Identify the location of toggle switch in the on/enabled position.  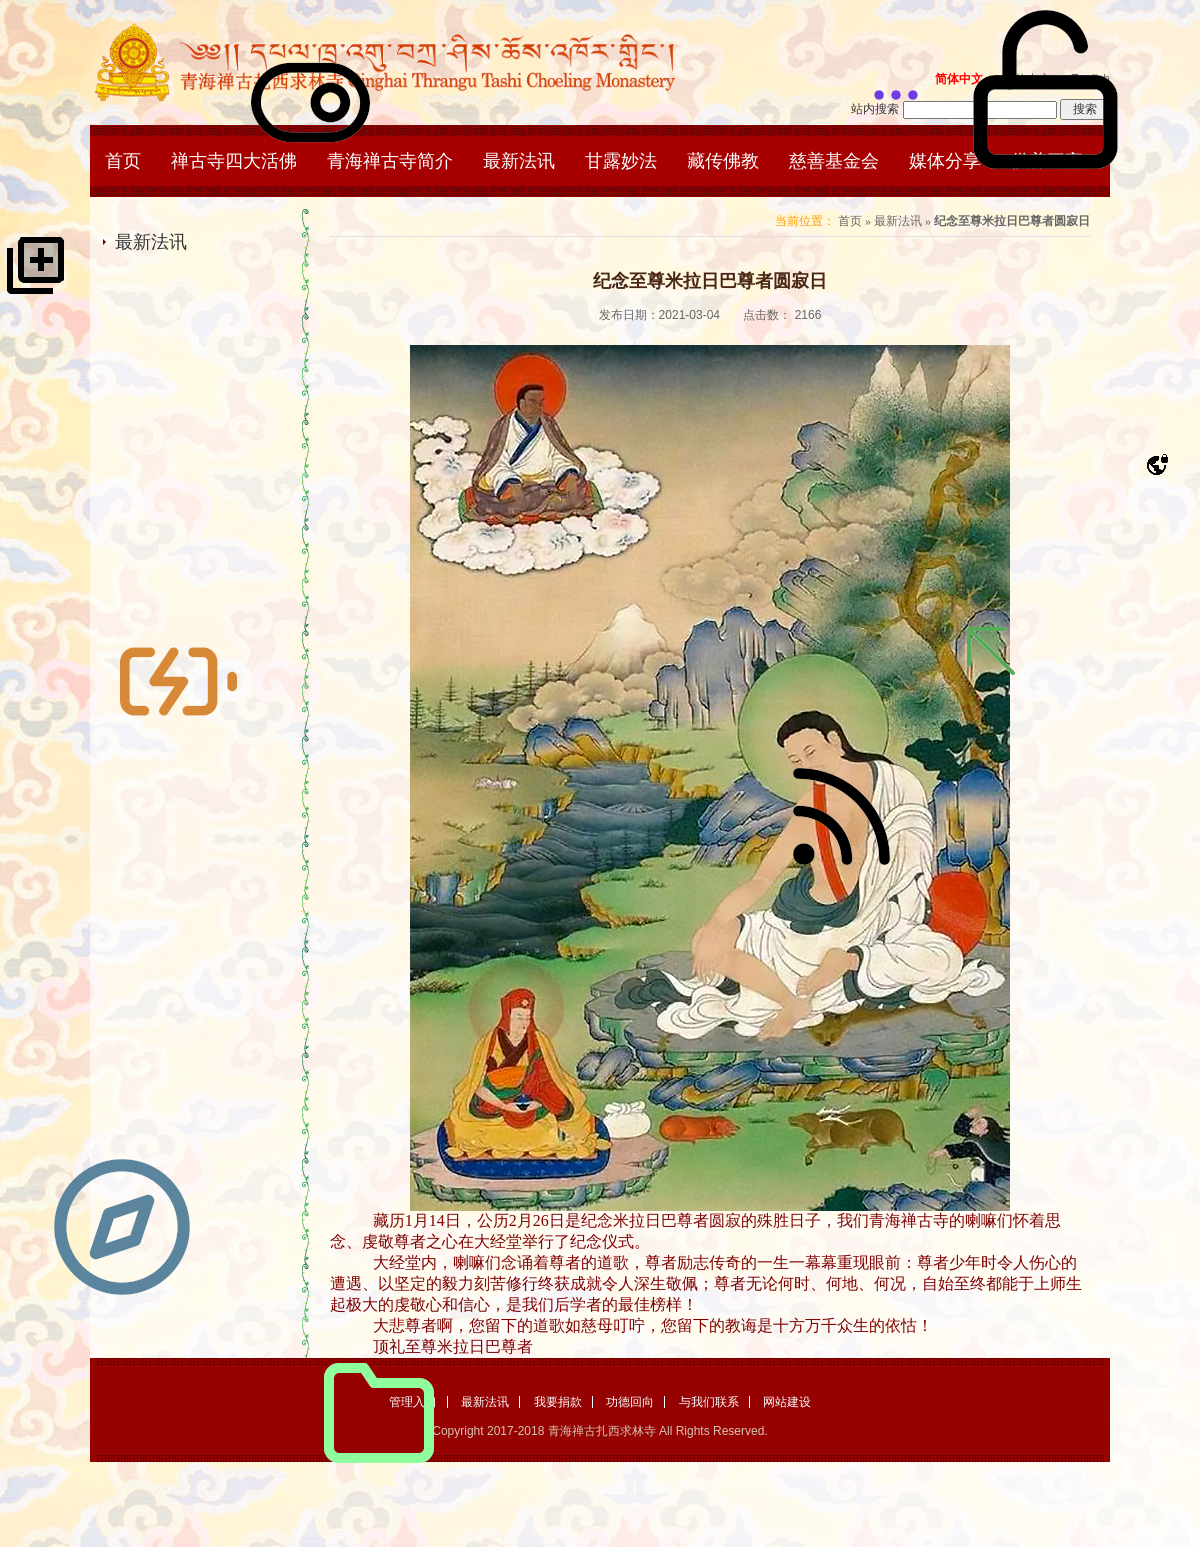
(310, 102).